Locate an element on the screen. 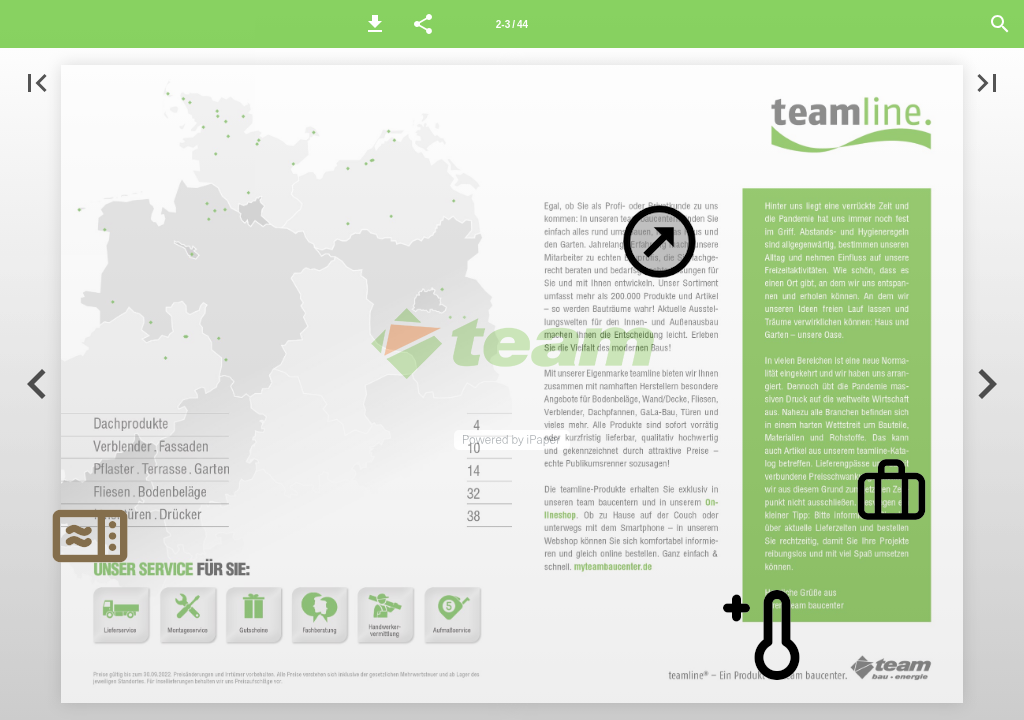 The height and width of the screenshot is (720, 1024). open link in new tab or window is located at coordinates (659, 241).